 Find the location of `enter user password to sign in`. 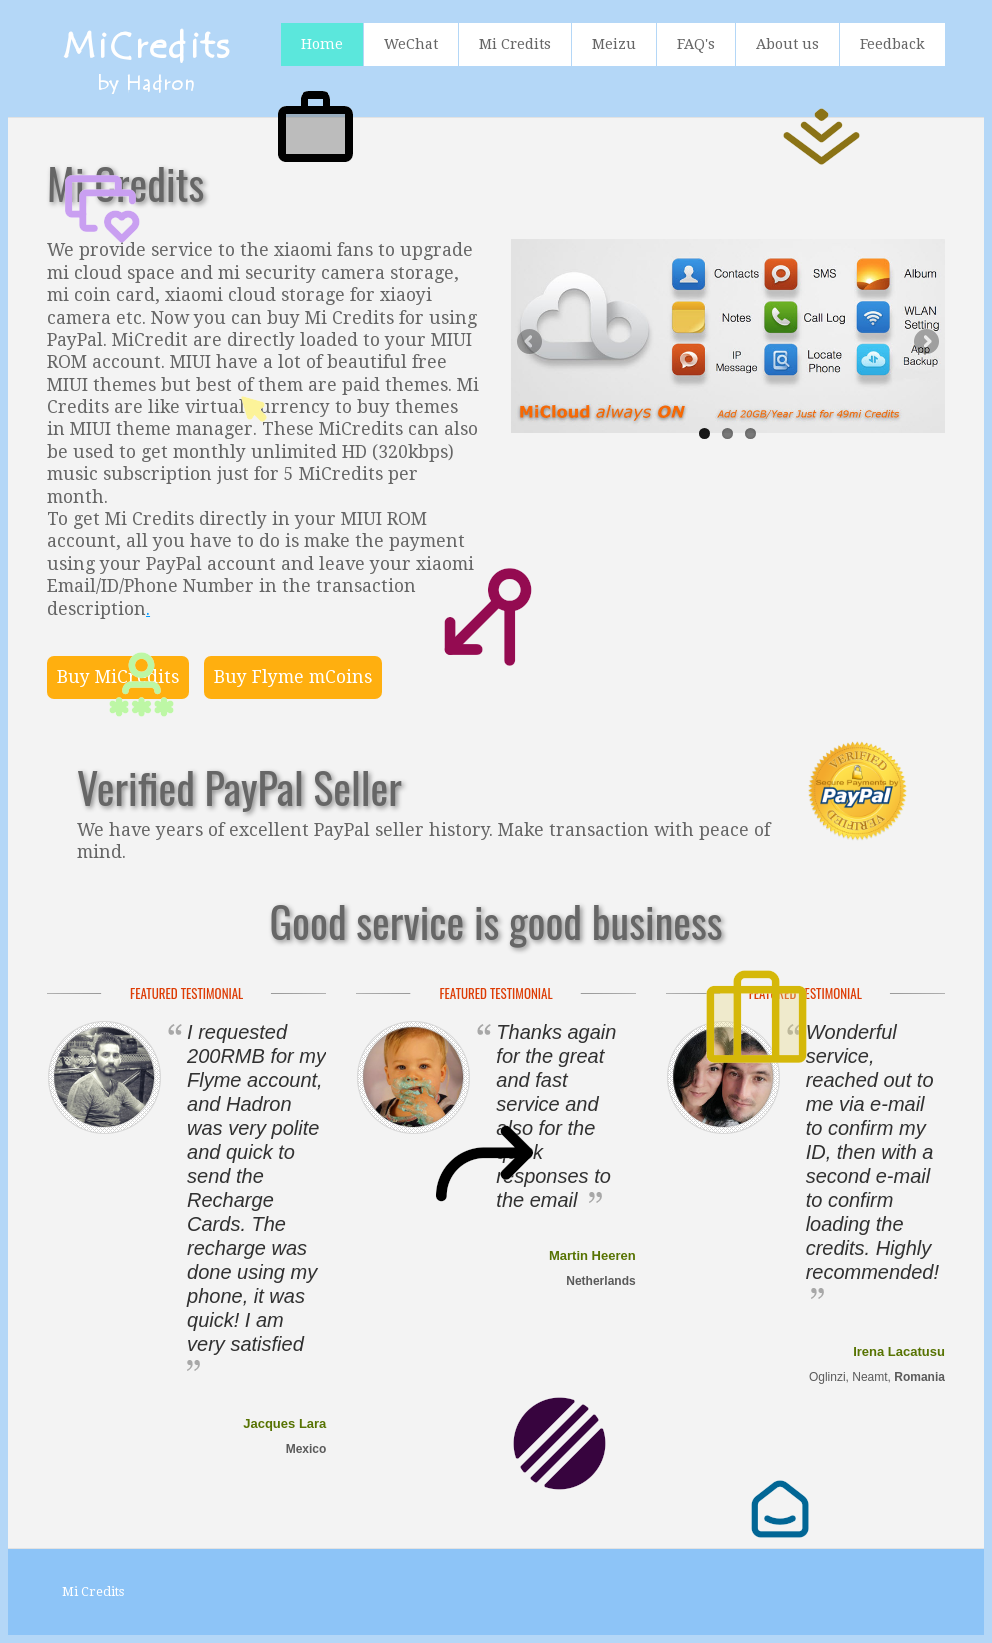

enter user password to sign in is located at coordinates (141, 684).